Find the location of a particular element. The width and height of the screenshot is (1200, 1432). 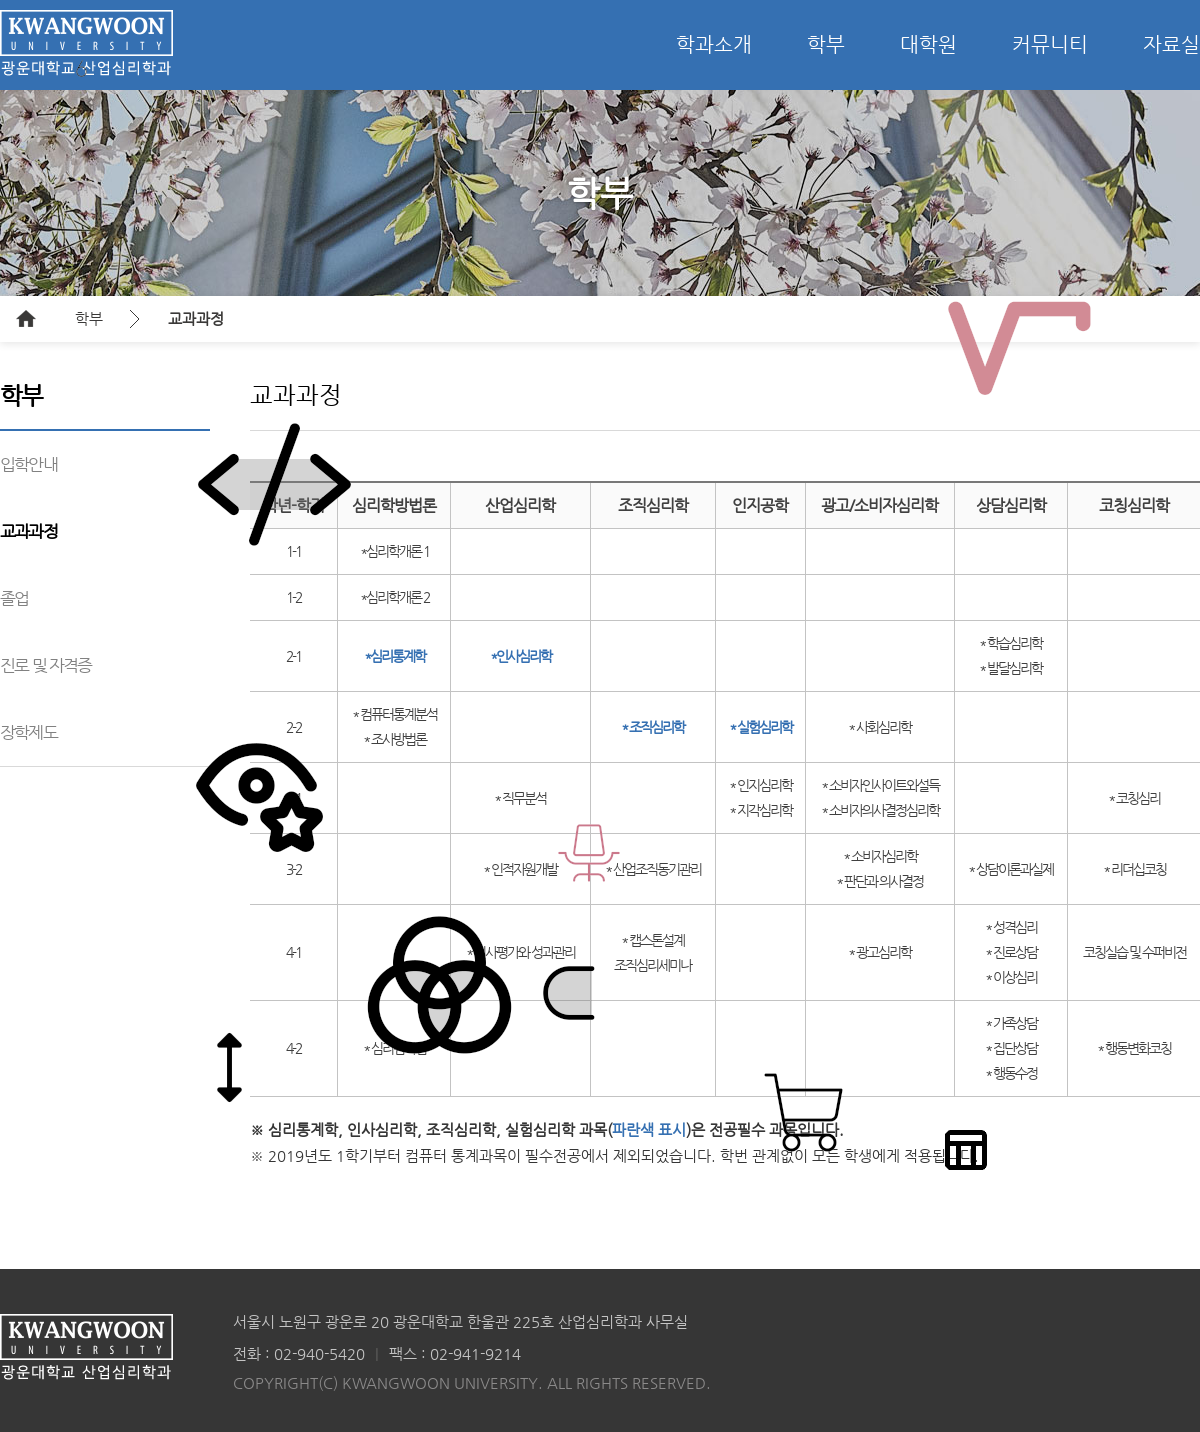

view or edit source code is located at coordinates (274, 484).